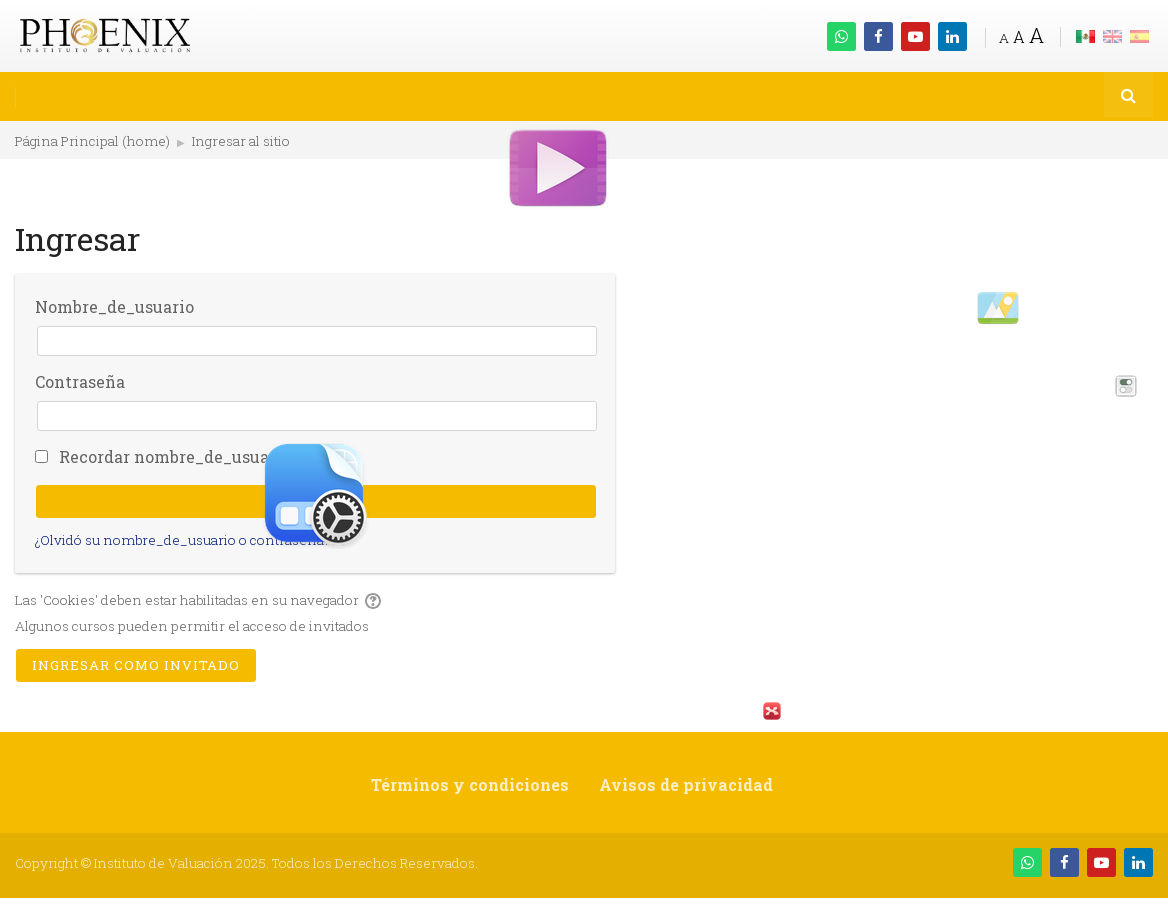 Image resolution: width=1168 pixels, height=905 pixels. What do you see at coordinates (1126, 386) in the screenshot?
I see `open gnome tweaks settings` at bounding box center [1126, 386].